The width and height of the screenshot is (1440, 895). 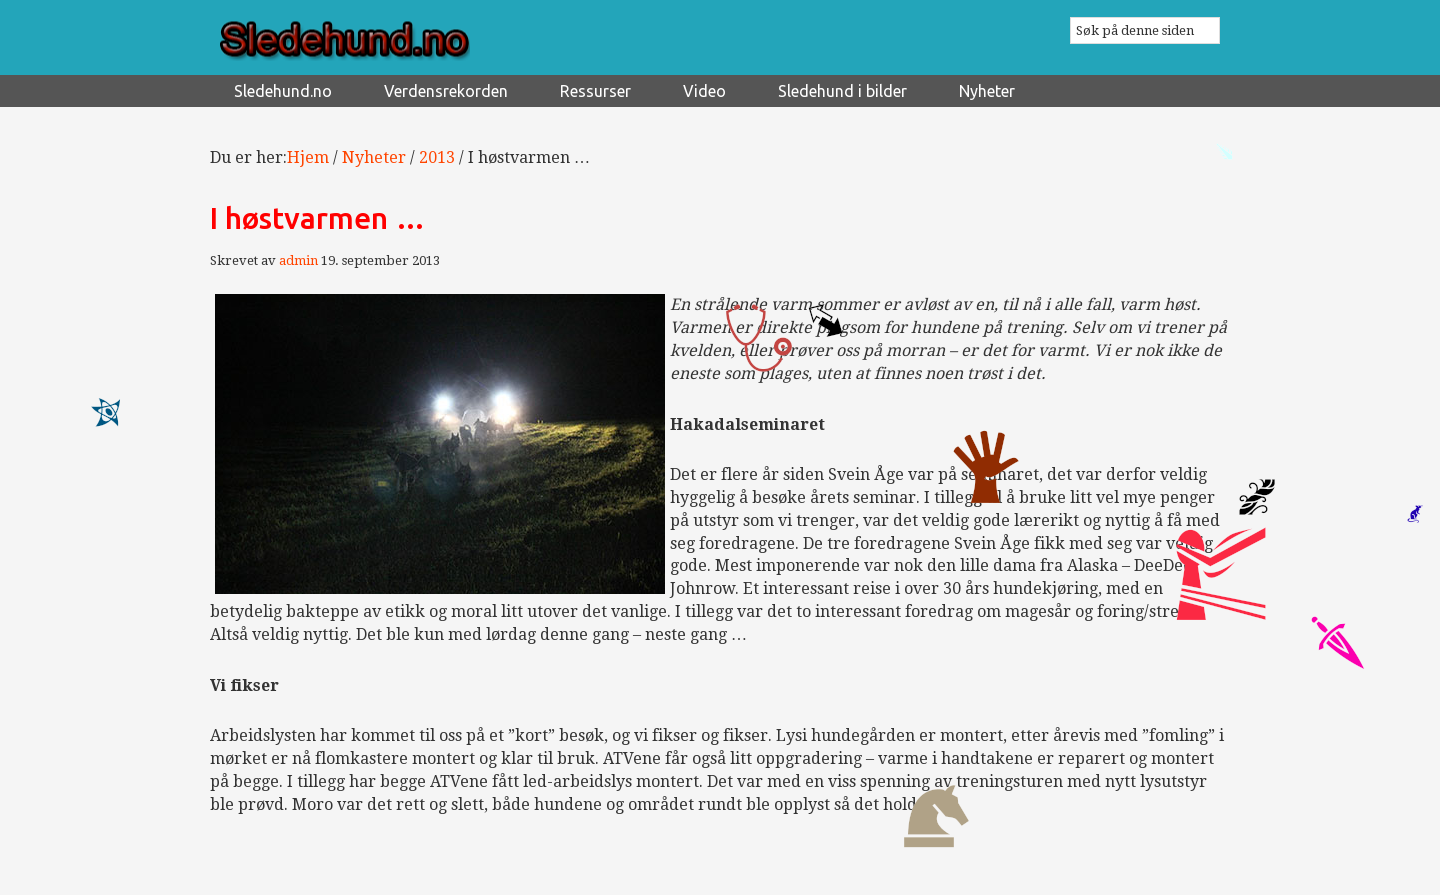 I want to click on decorative plant or nature-themed game element, so click(x=1257, y=497).